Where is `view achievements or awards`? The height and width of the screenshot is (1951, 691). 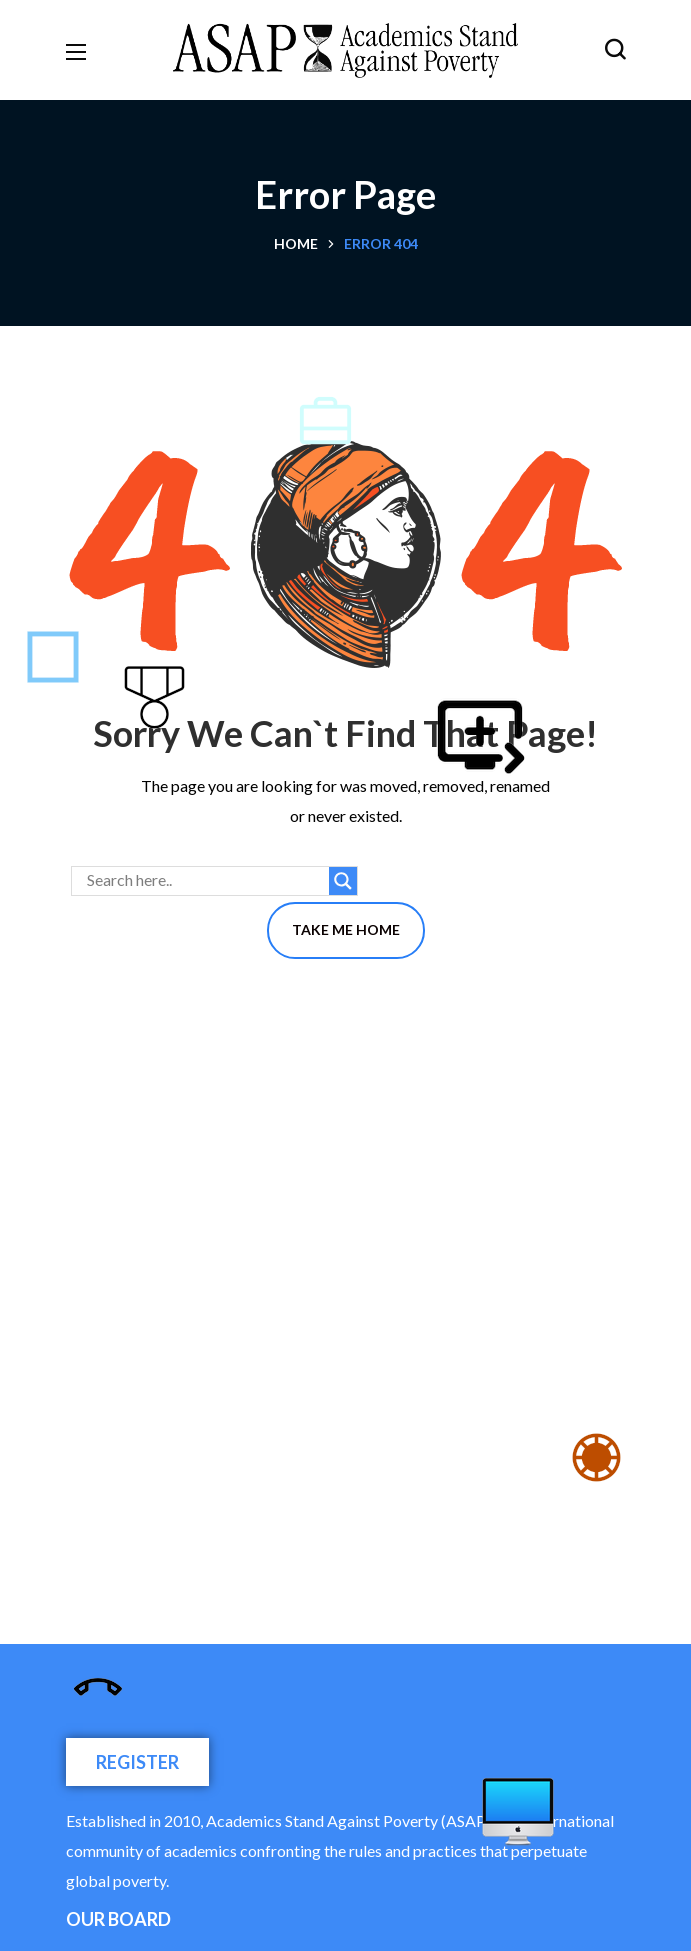
view achievements or awards is located at coordinates (154, 693).